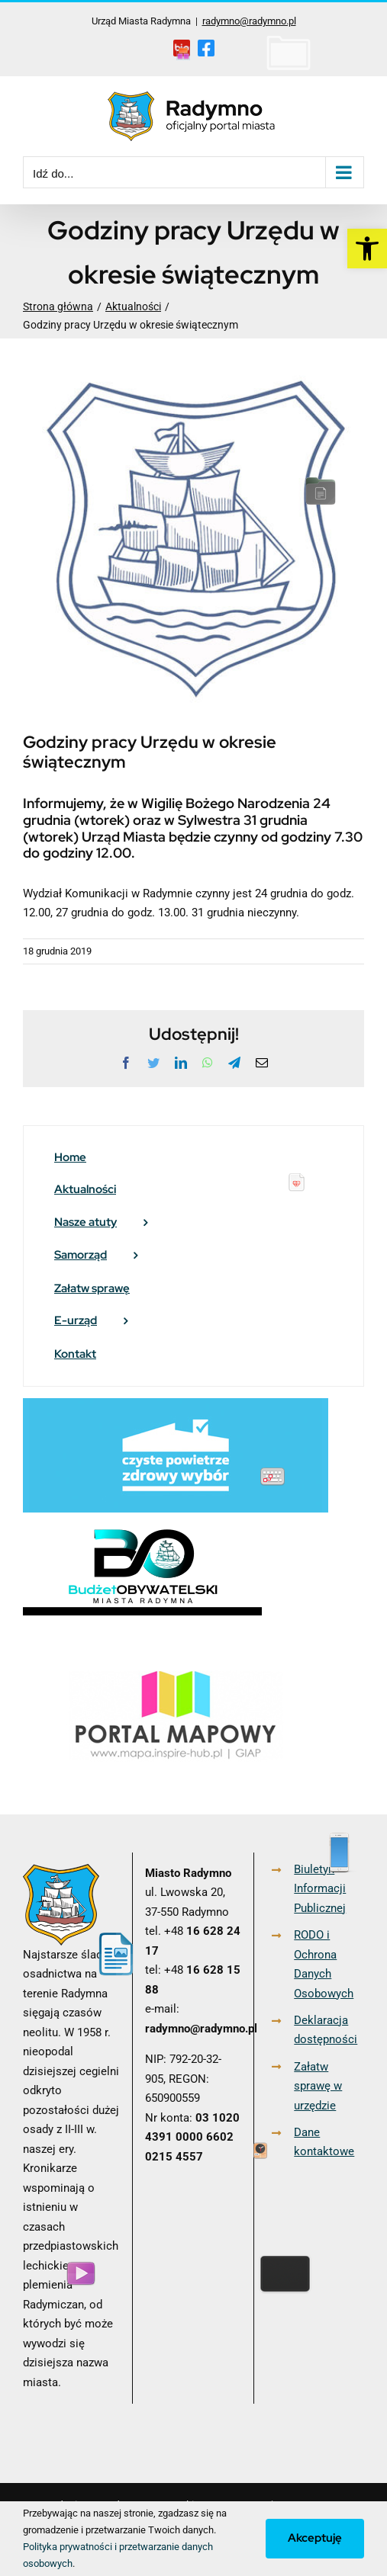 The height and width of the screenshot is (2576, 387). I want to click on configure keyboard shortcuts, so click(273, 1477).